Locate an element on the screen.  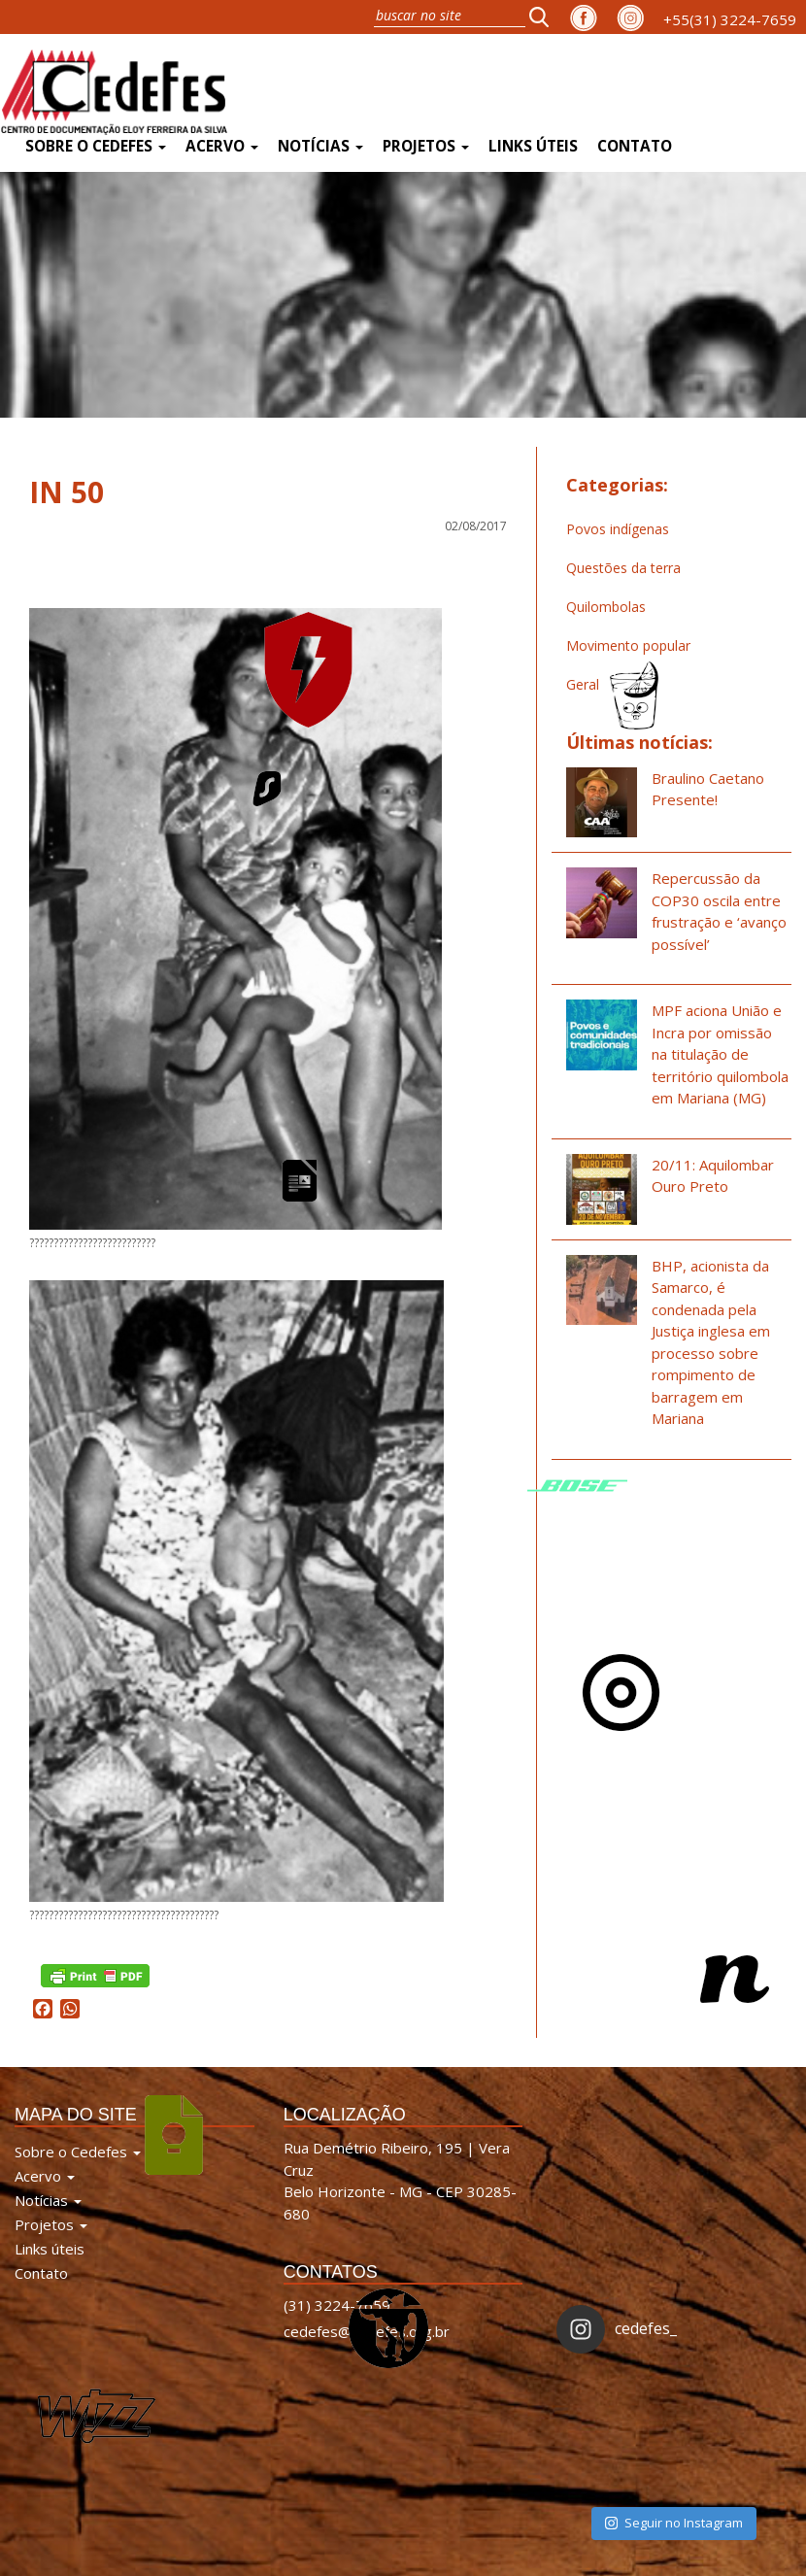
open surfshark vpn app is located at coordinates (267, 789).